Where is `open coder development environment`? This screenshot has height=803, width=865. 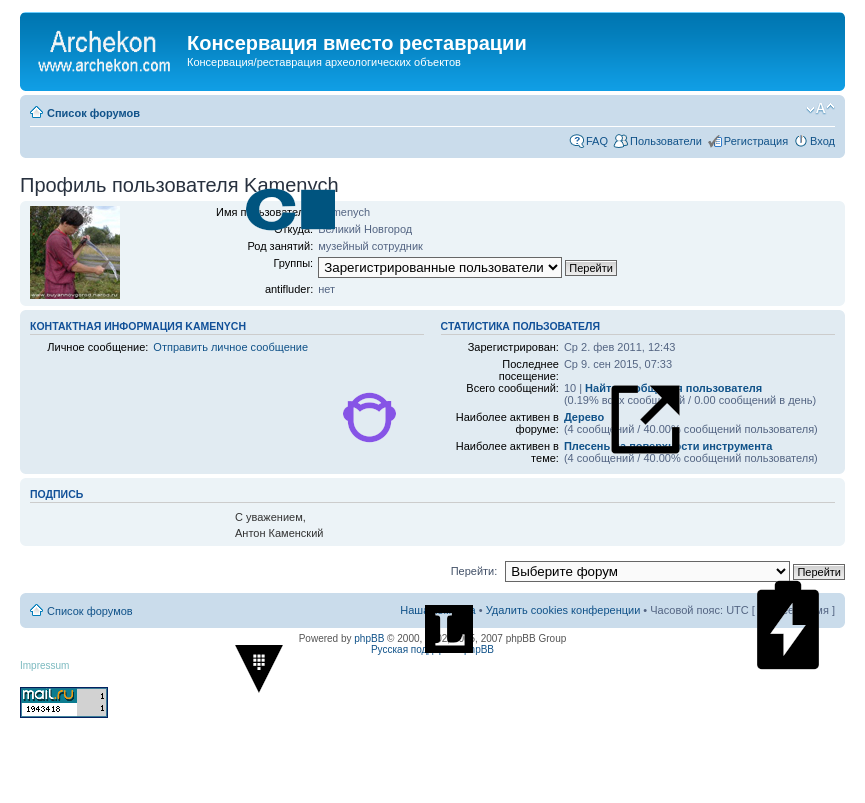
open coder development environment is located at coordinates (290, 209).